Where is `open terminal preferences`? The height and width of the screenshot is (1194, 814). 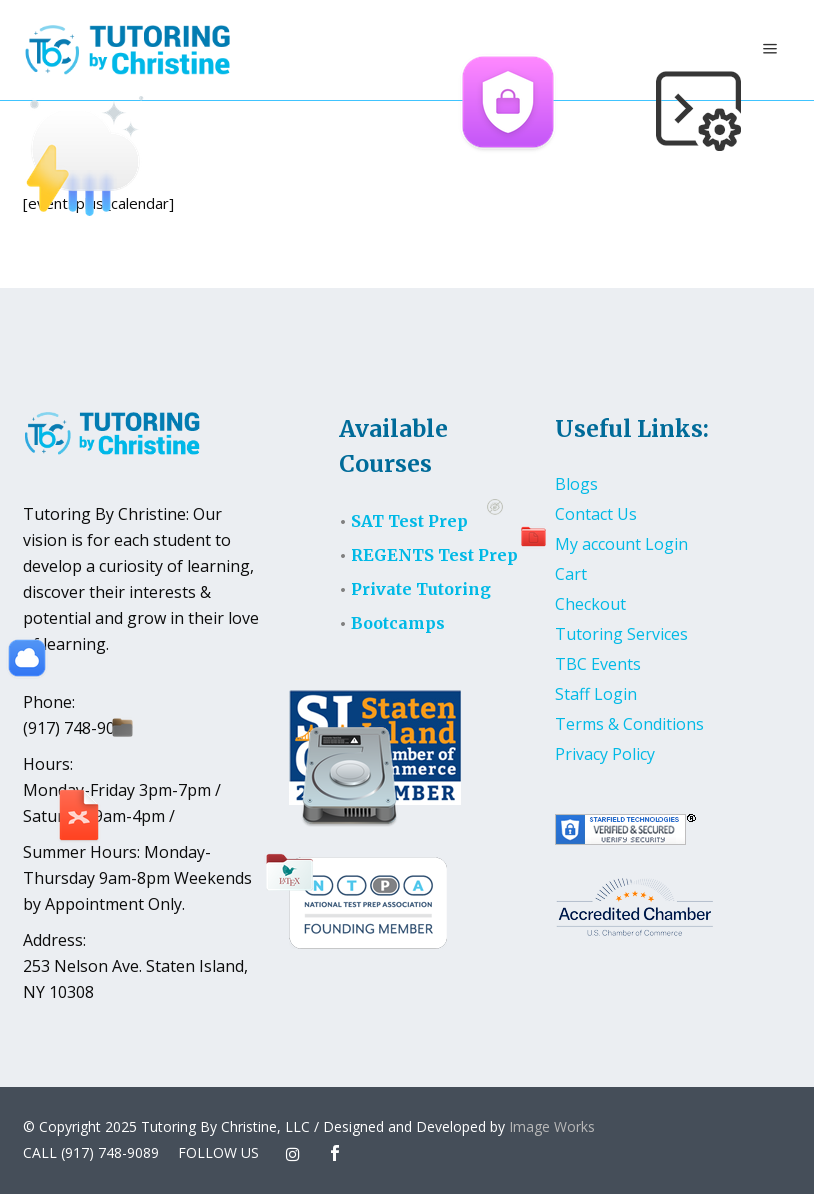
open terminal preferences is located at coordinates (698, 108).